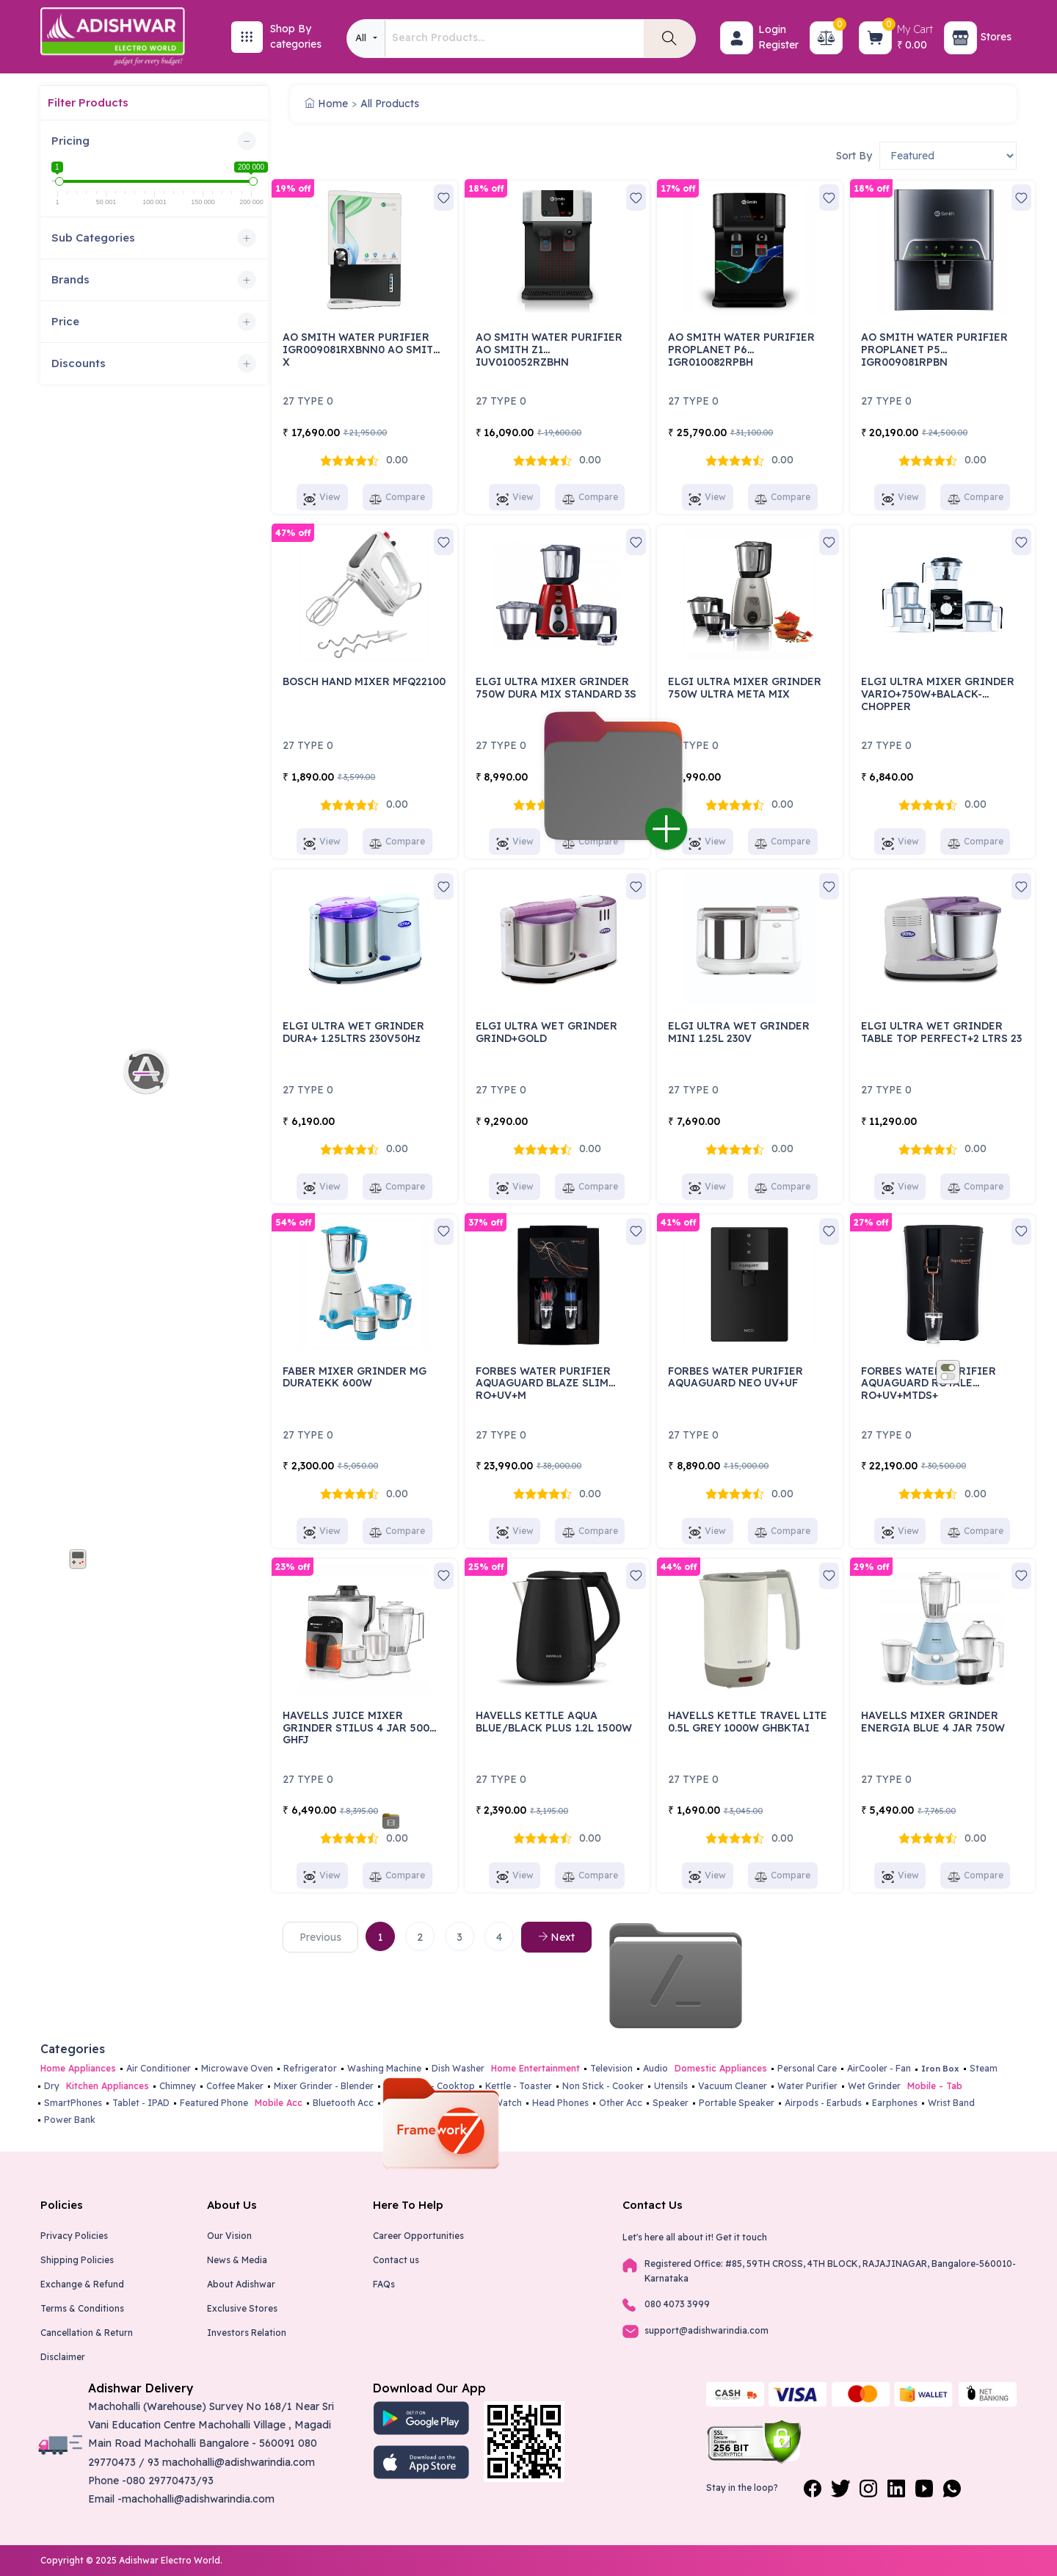 The image size is (1057, 2576). I want to click on access the root directory, so click(675, 1975).